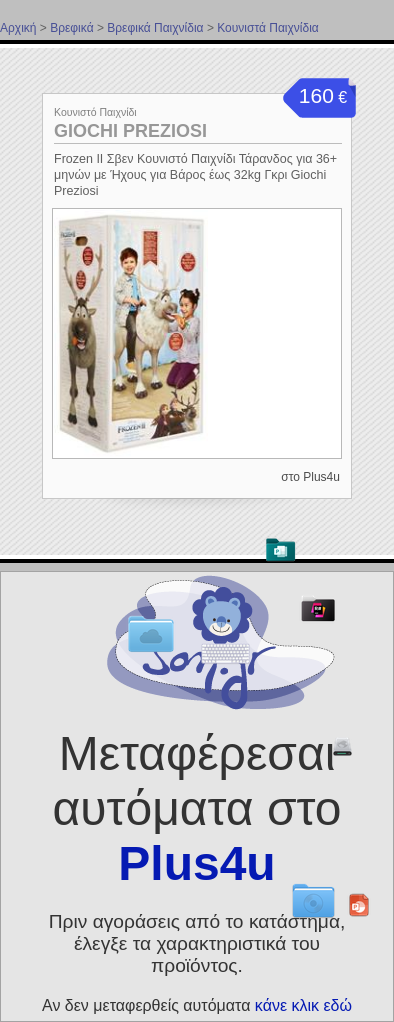  I want to click on access network server or shared storage, so click(342, 746).